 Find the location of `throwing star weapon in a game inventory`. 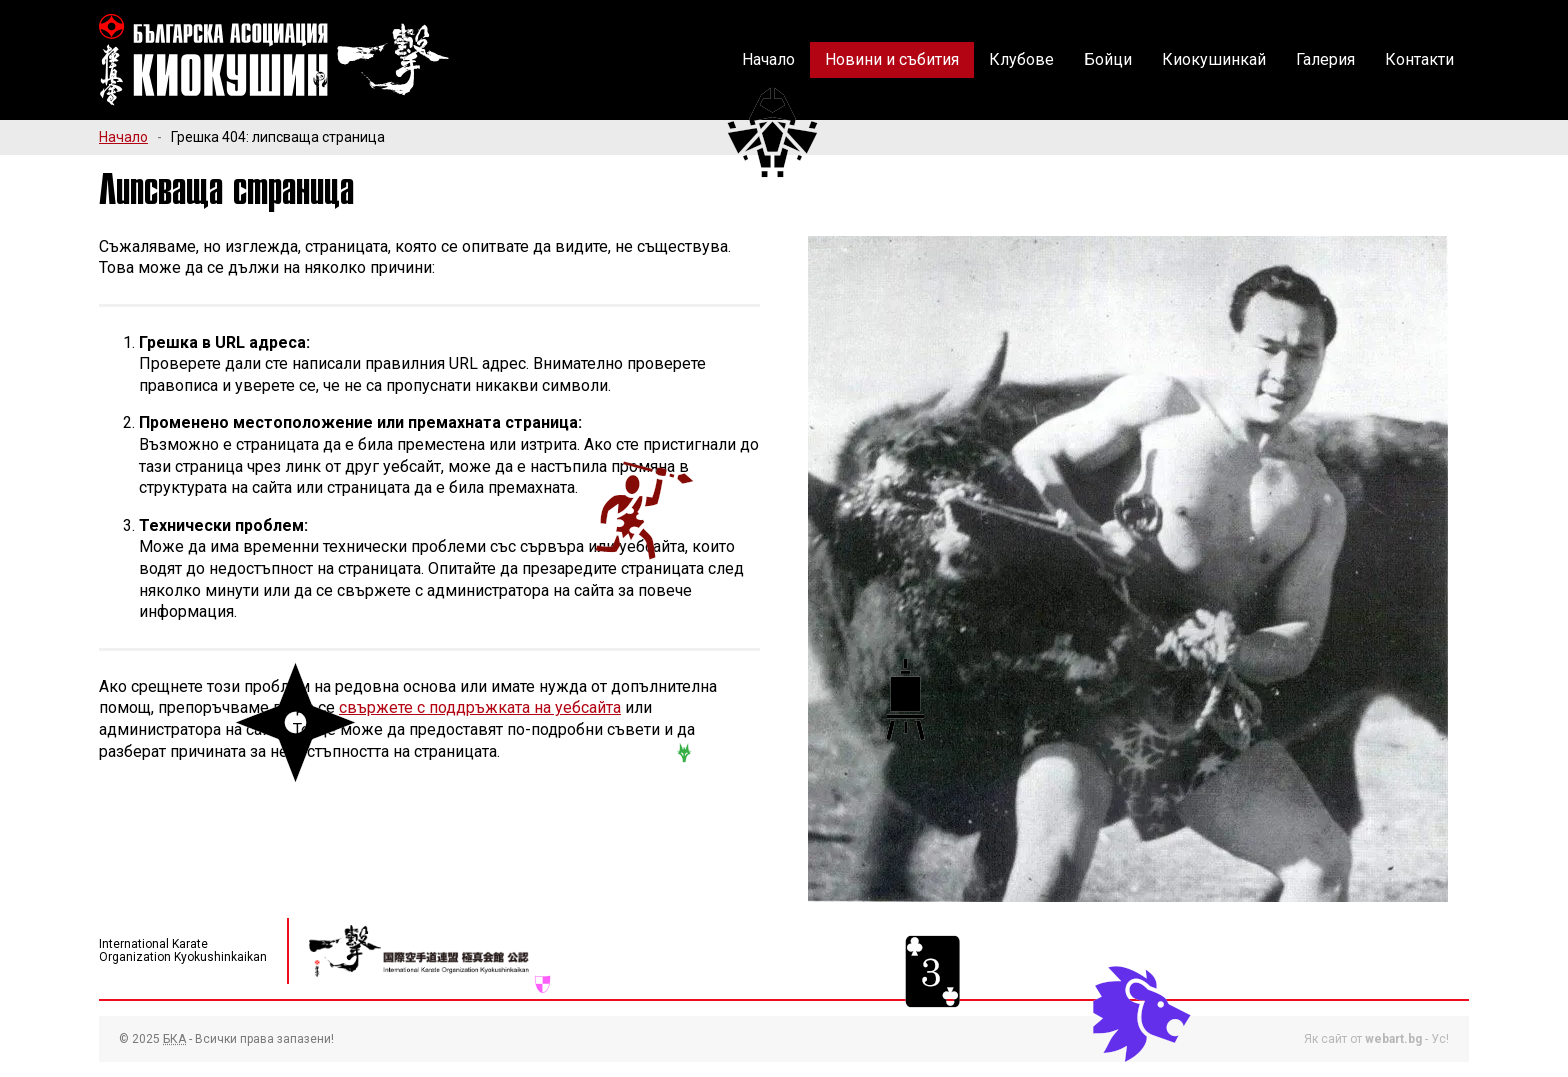

throwing star weapon in a game inventory is located at coordinates (295, 722).